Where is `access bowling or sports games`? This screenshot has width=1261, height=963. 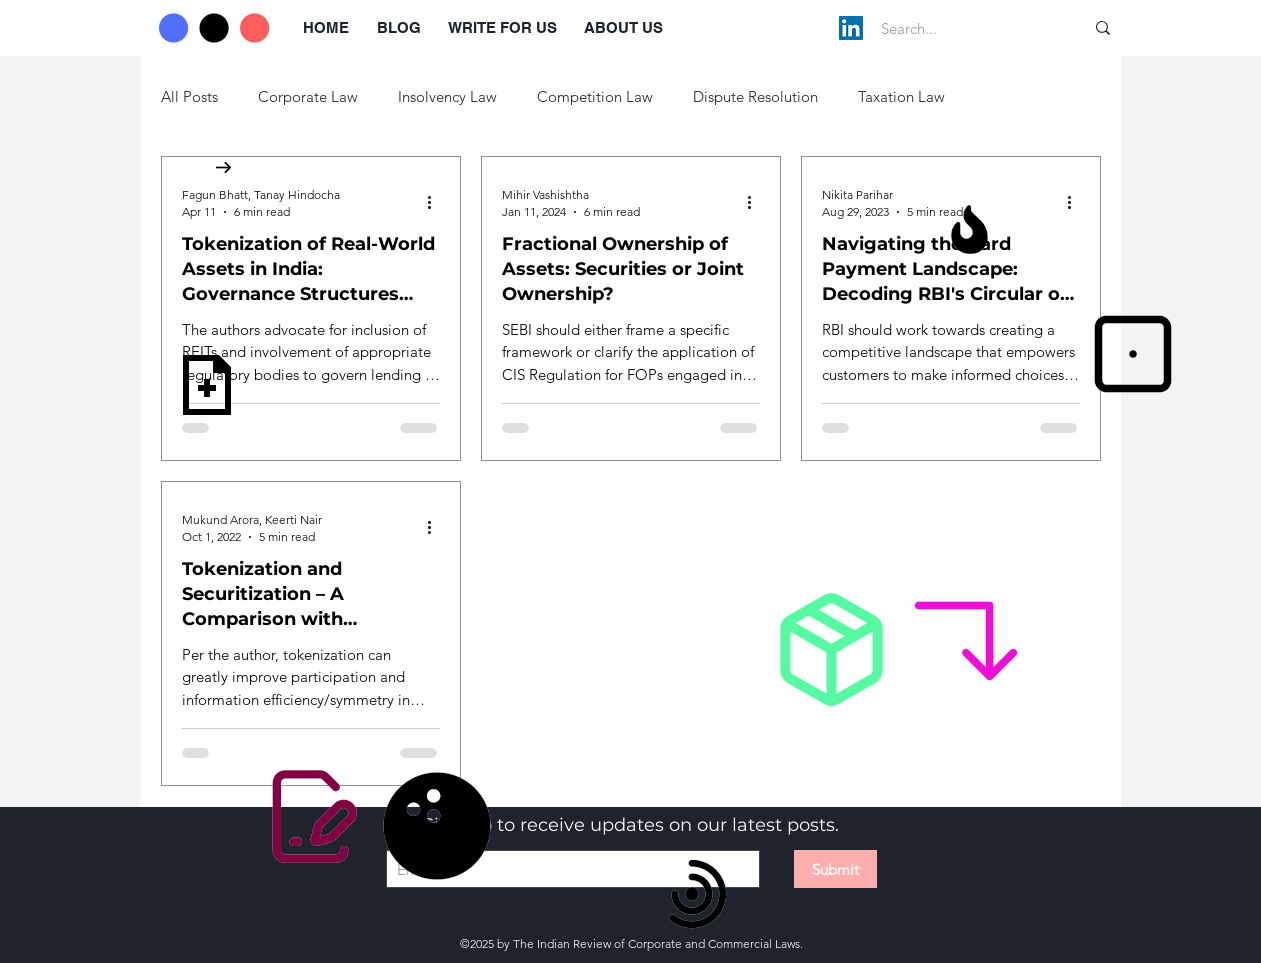
access bowling or sports games is located at coordinates (437, 826).